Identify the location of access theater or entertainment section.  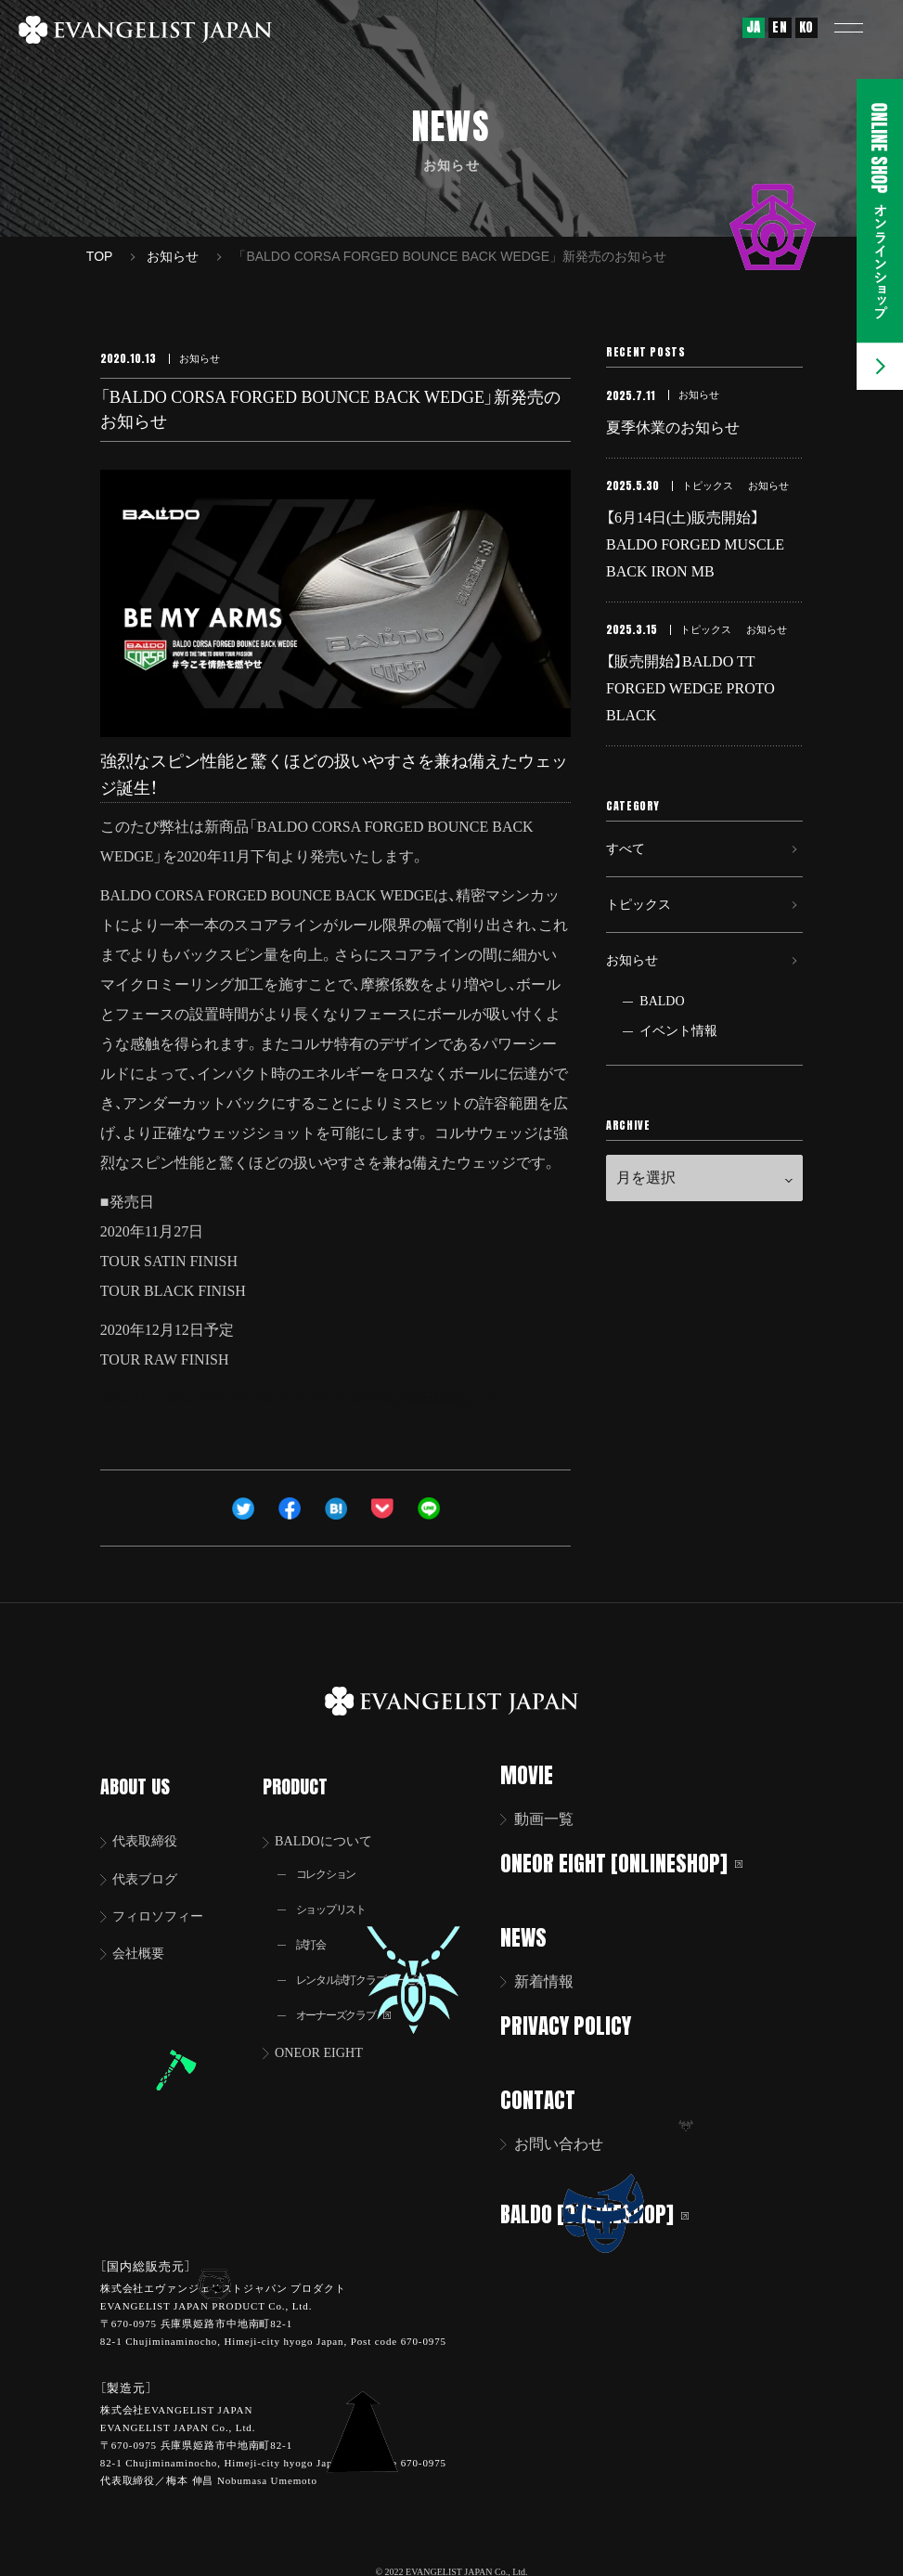
(603, 2212).